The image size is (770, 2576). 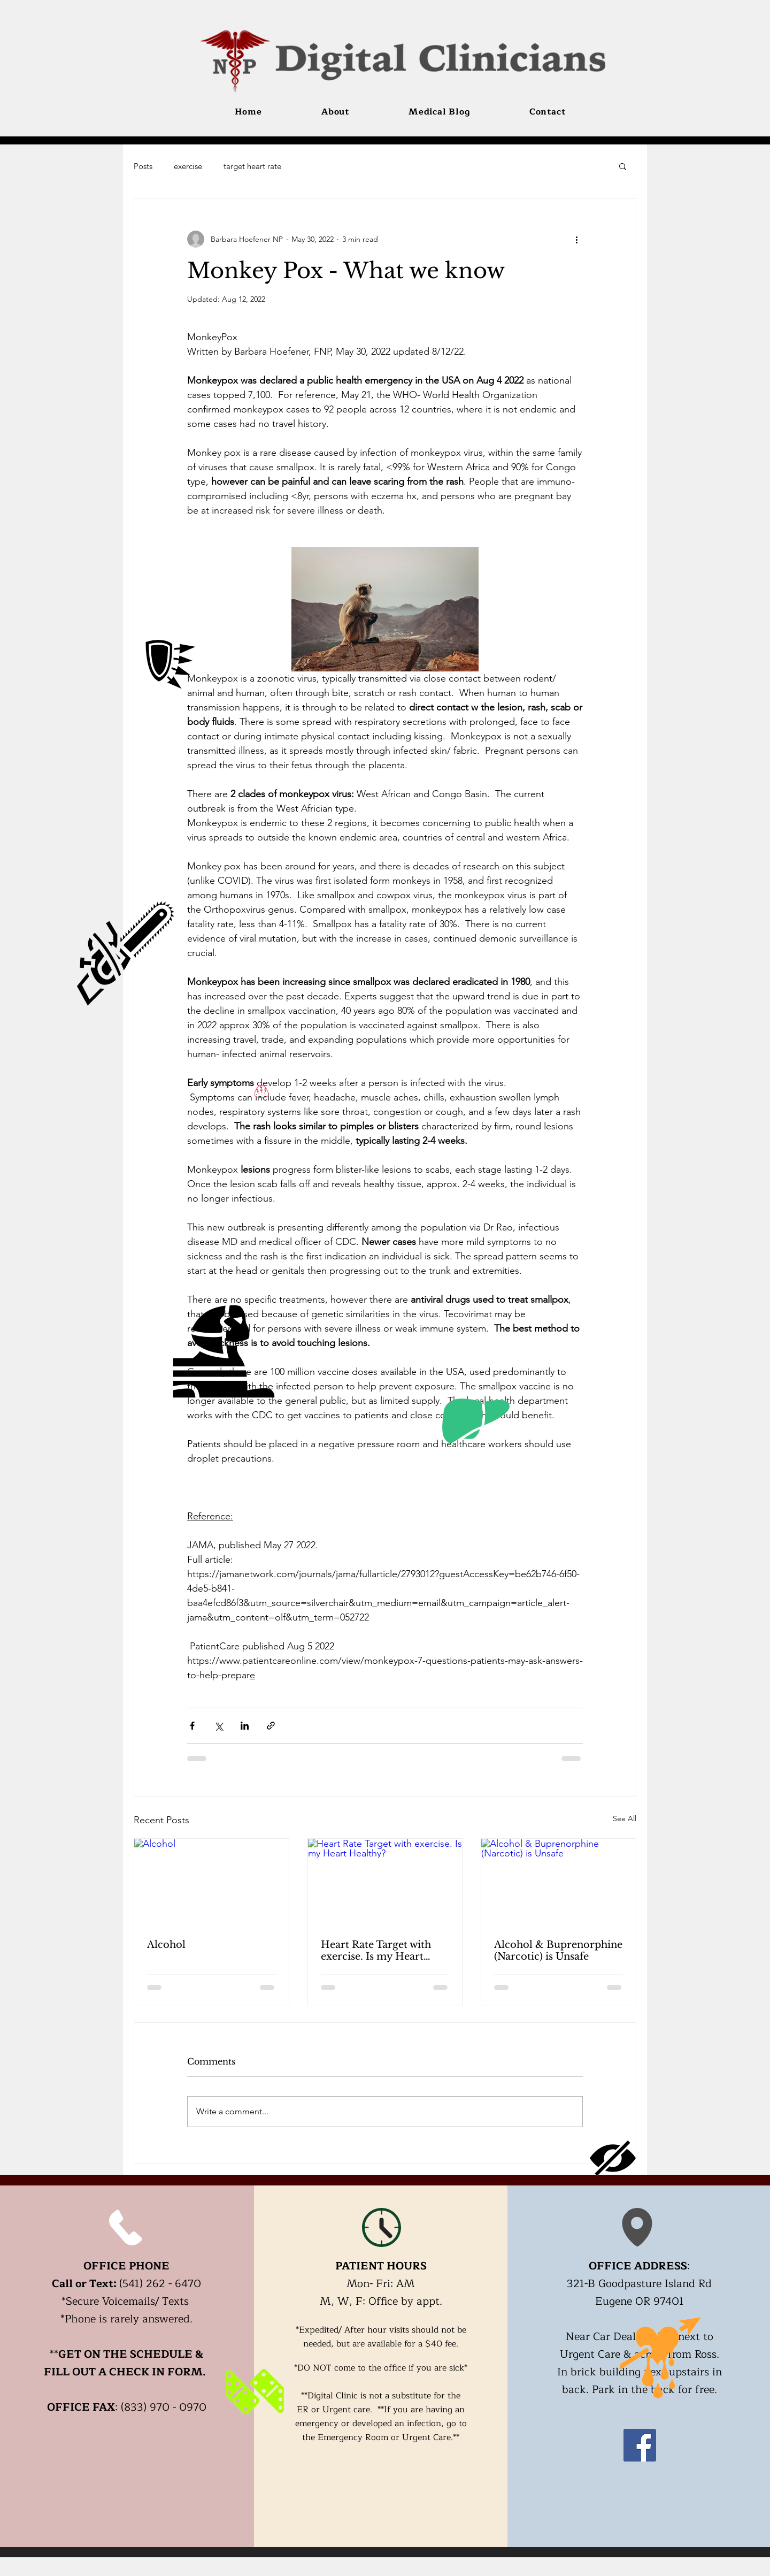 I want to click on view liver health information, so click(x=476, y=1421).